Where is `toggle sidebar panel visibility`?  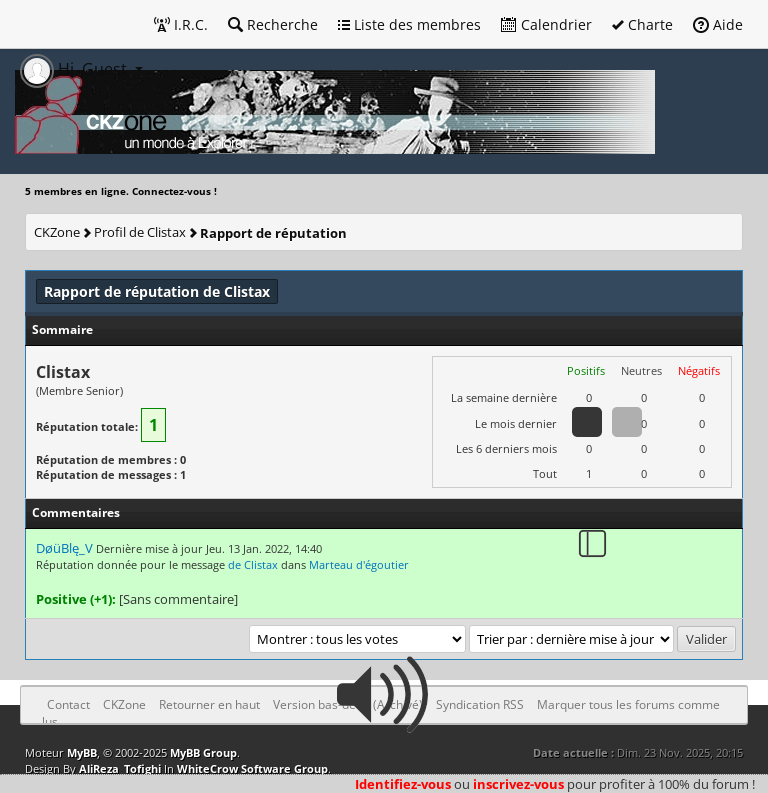
toggle sidebar panel visibility is located at coordinates (592, 543).